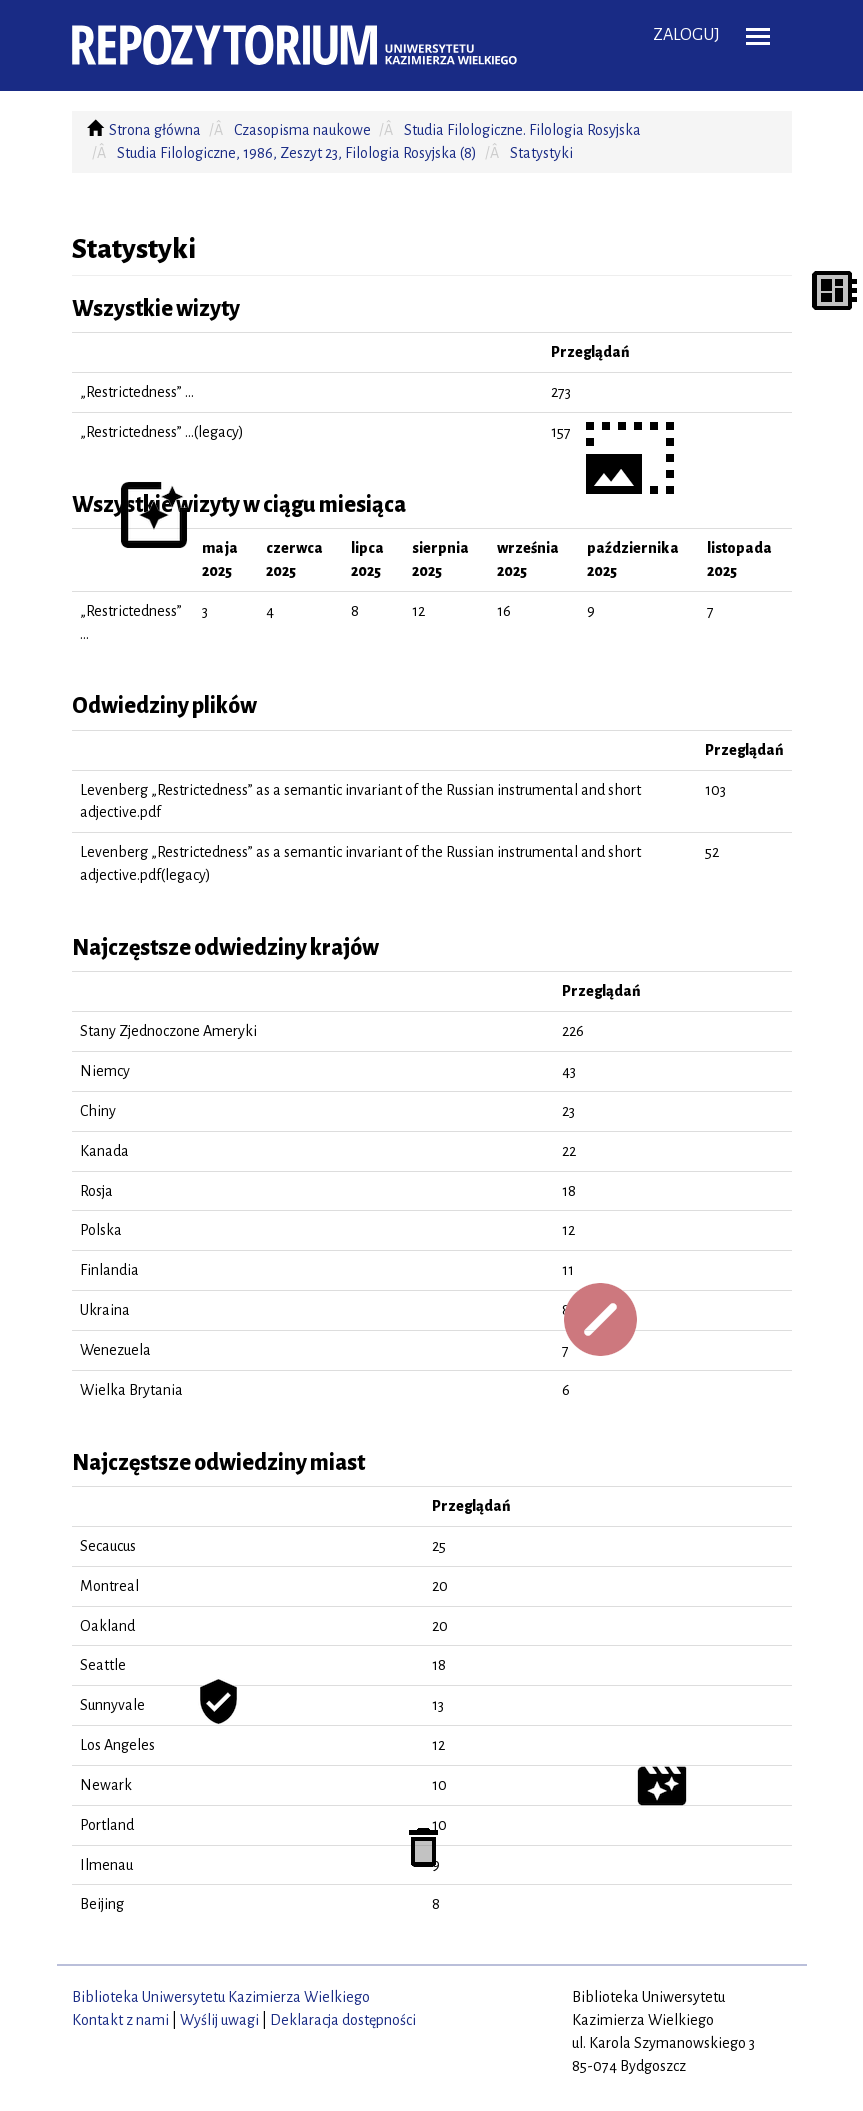 The height and width of the screenshot is (2111, 863). I want to click on access developer or hardware settings, so click(834, 290).